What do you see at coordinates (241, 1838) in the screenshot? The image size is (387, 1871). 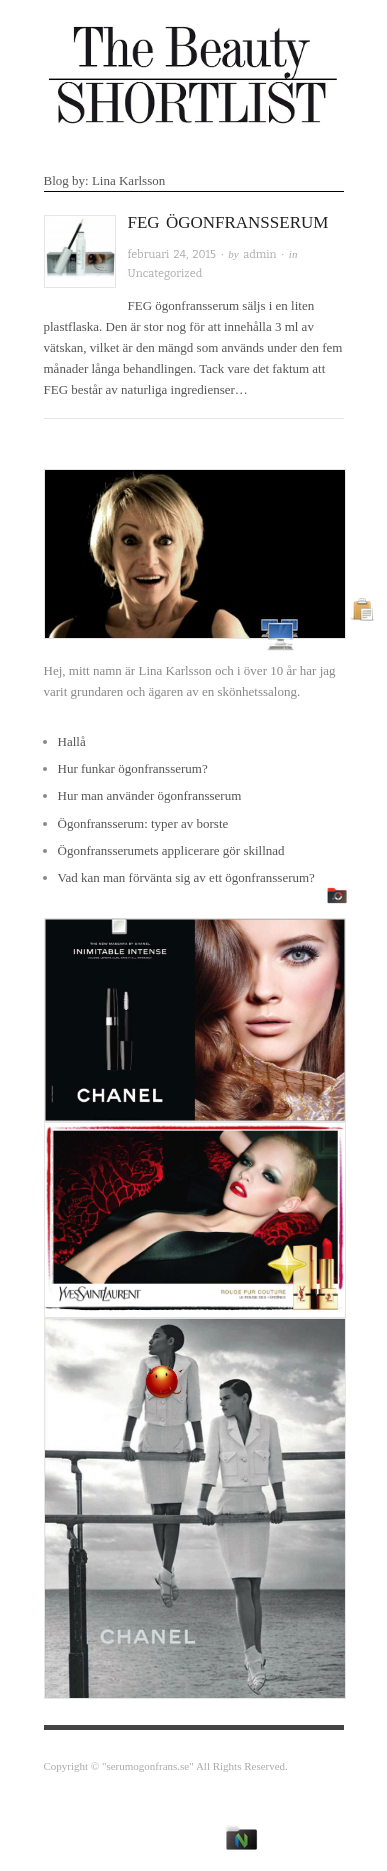 I see `open neovim configuration folder` at bounding box center [241, 1838].